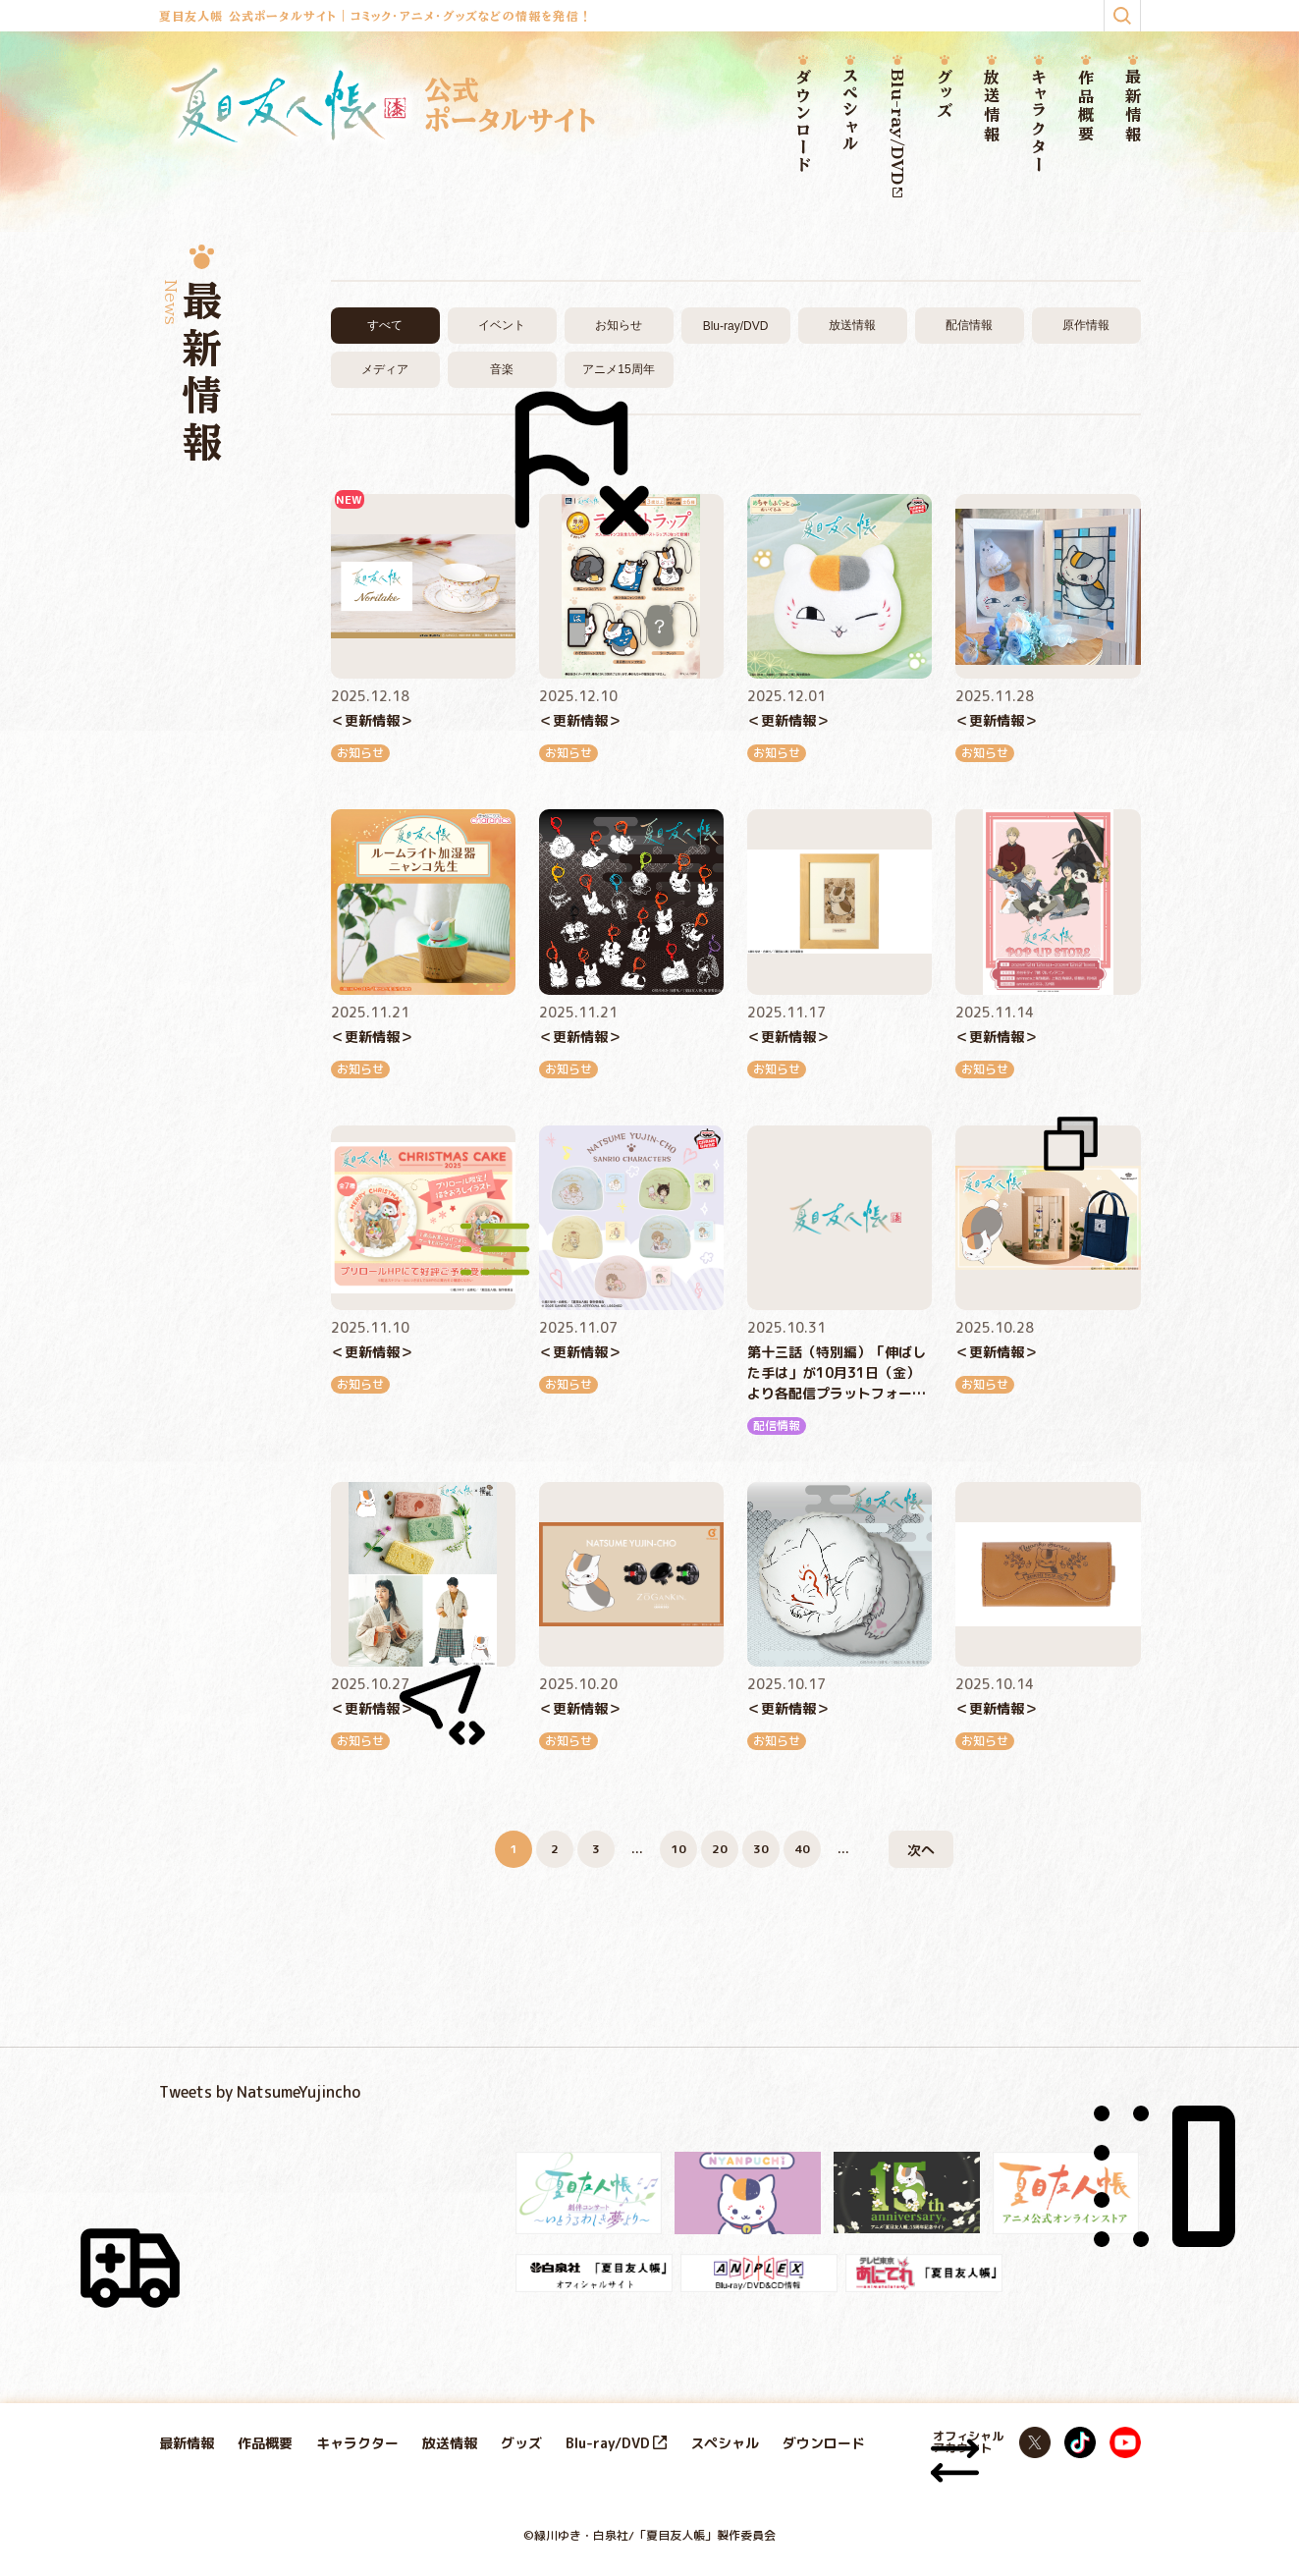  Describe the element at coordinates (441, 1705) in the screenshot. I see `access location-based developer tools` at that location.